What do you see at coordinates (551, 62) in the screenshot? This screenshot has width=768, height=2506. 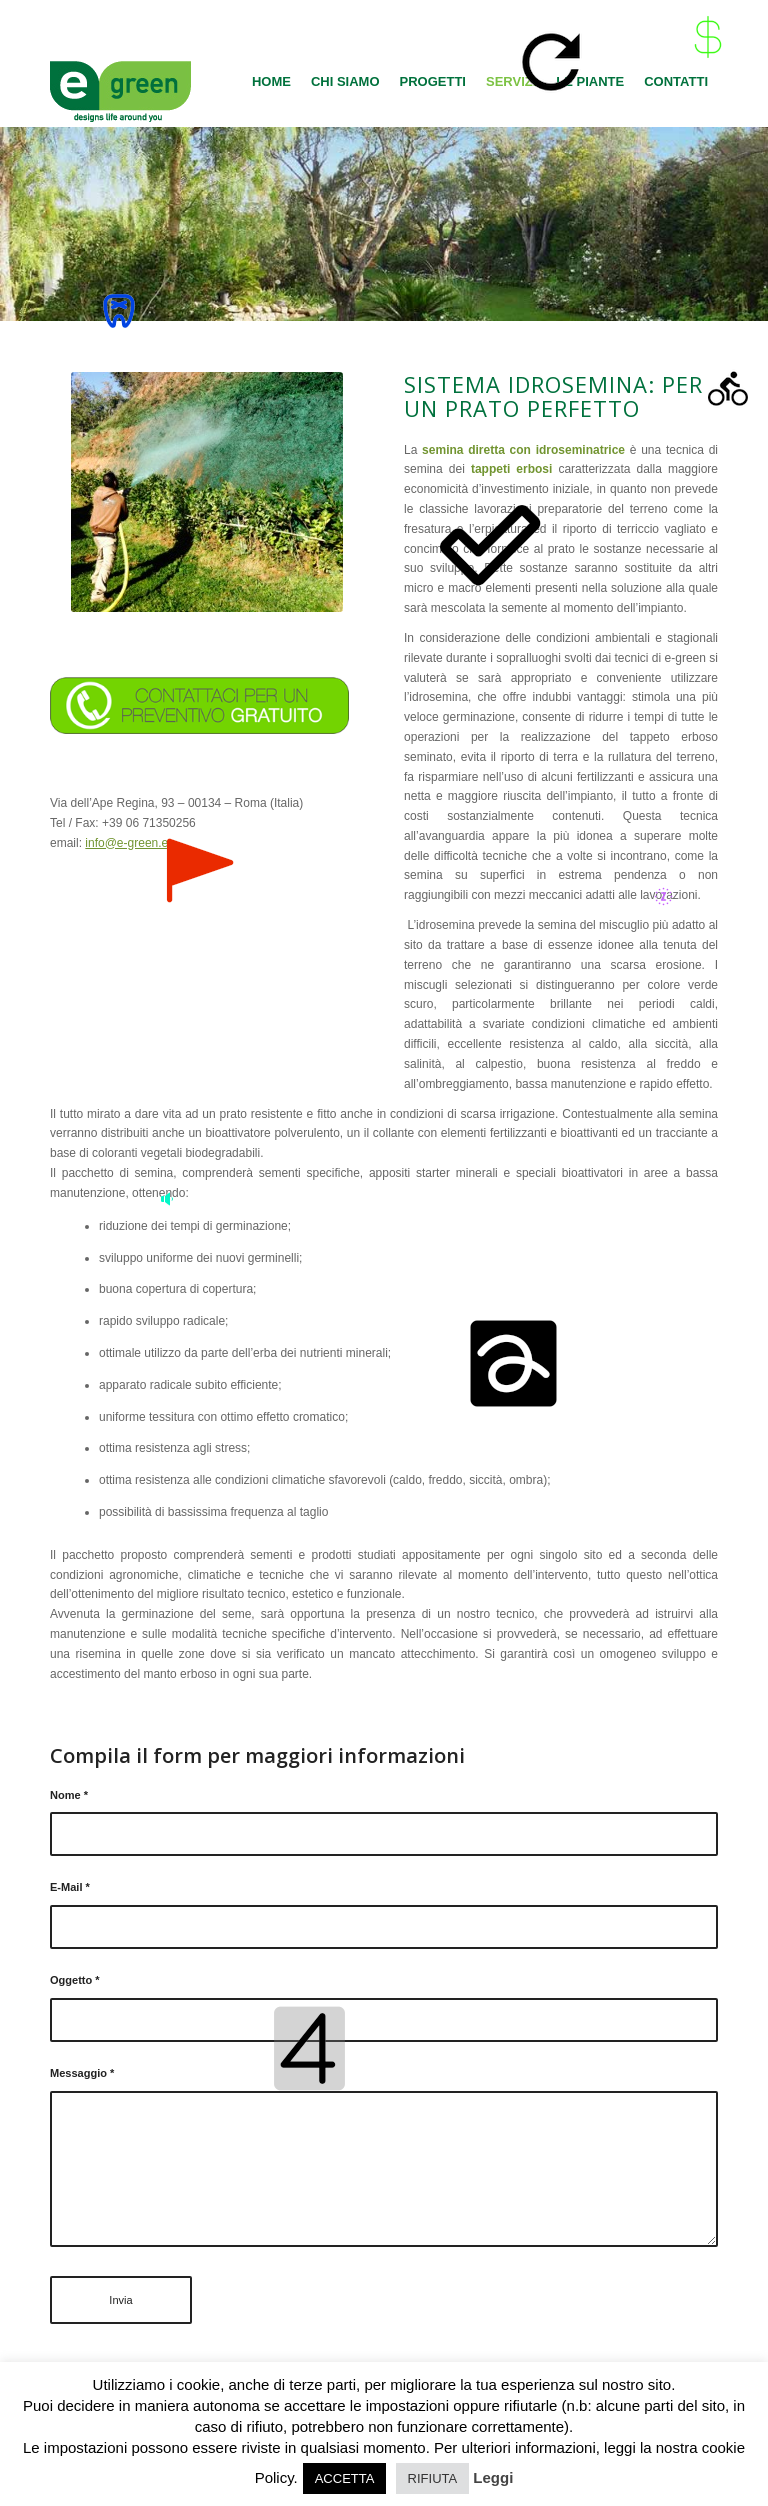 I see `refresh or reload the current page` at bounding box center [551, 62].